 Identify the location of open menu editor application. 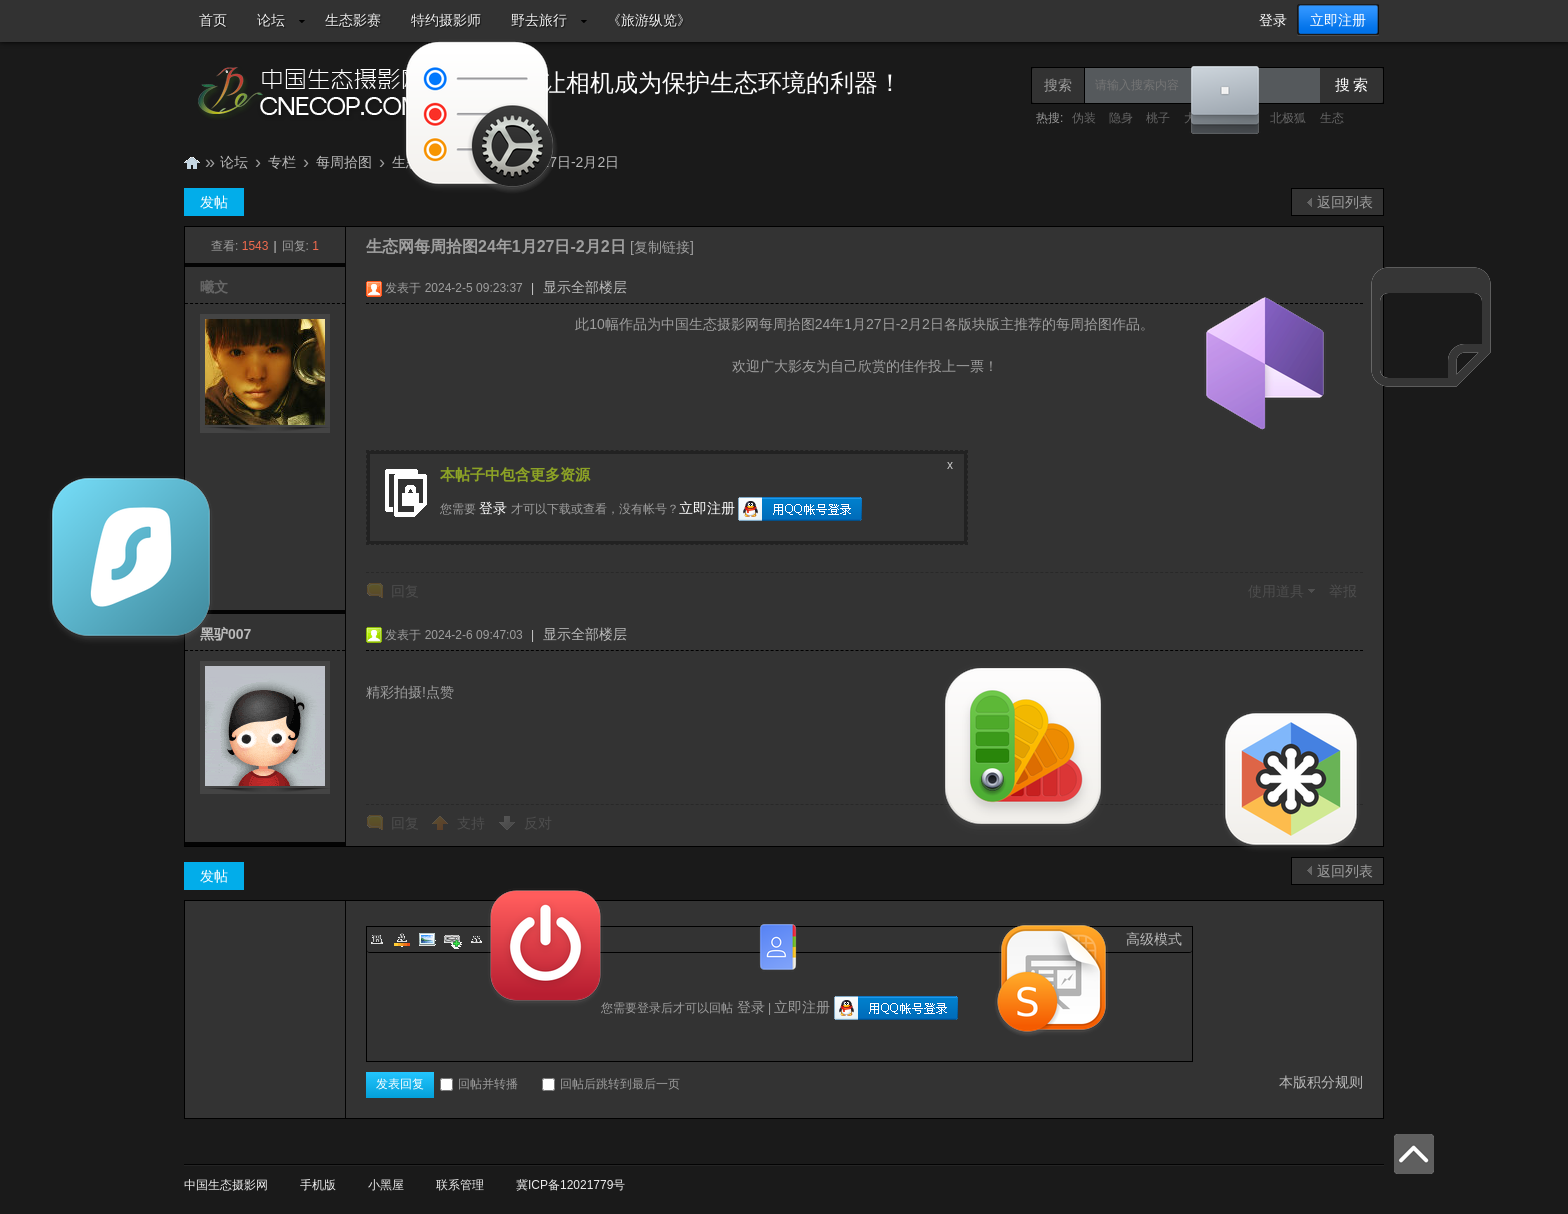
(477, 113).